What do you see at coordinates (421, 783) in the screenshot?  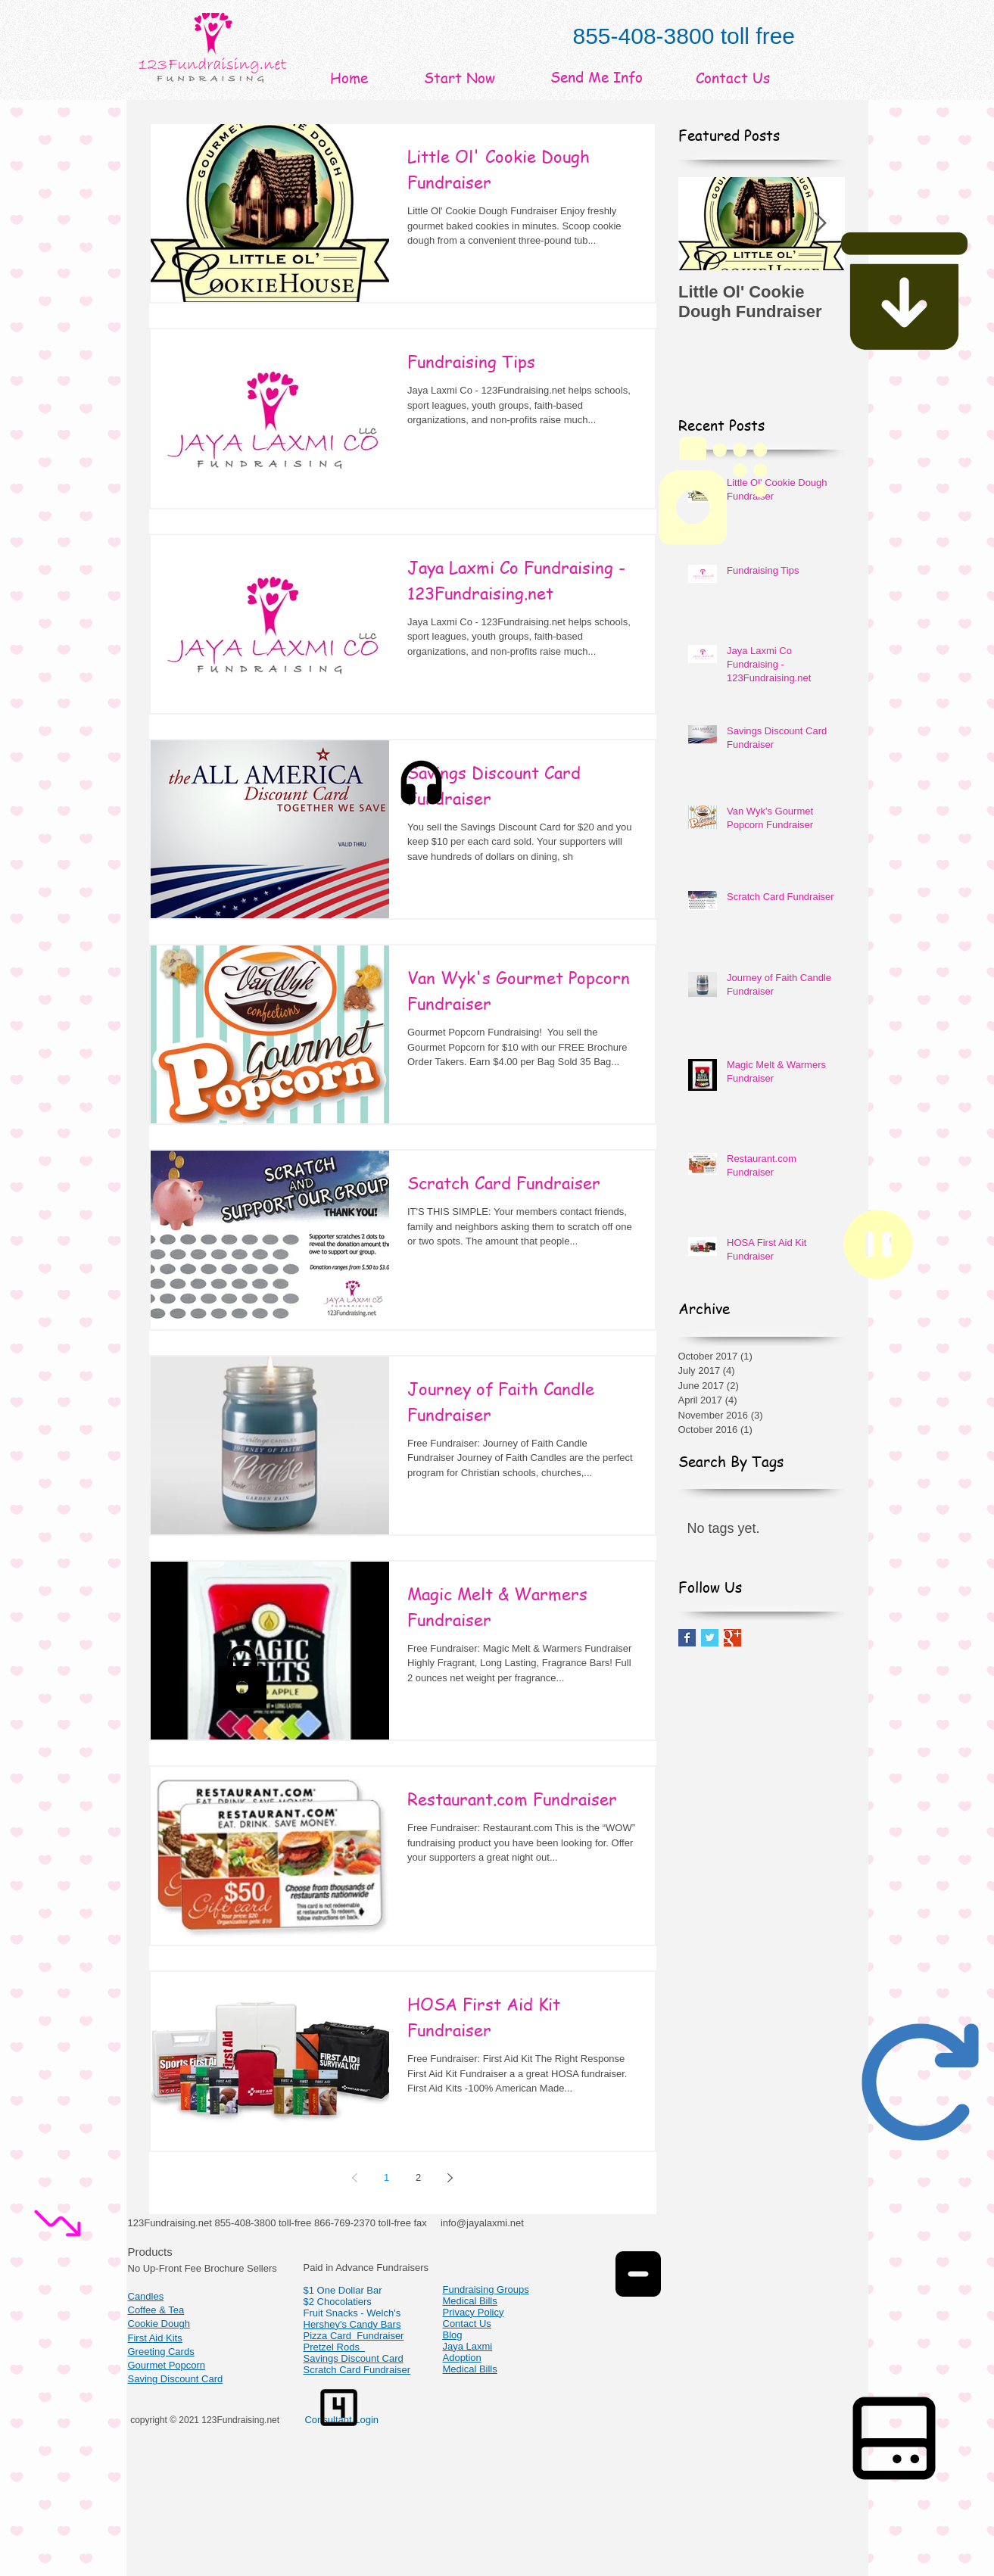 I see `listen to audio or music` at bounding box center [421, 783].